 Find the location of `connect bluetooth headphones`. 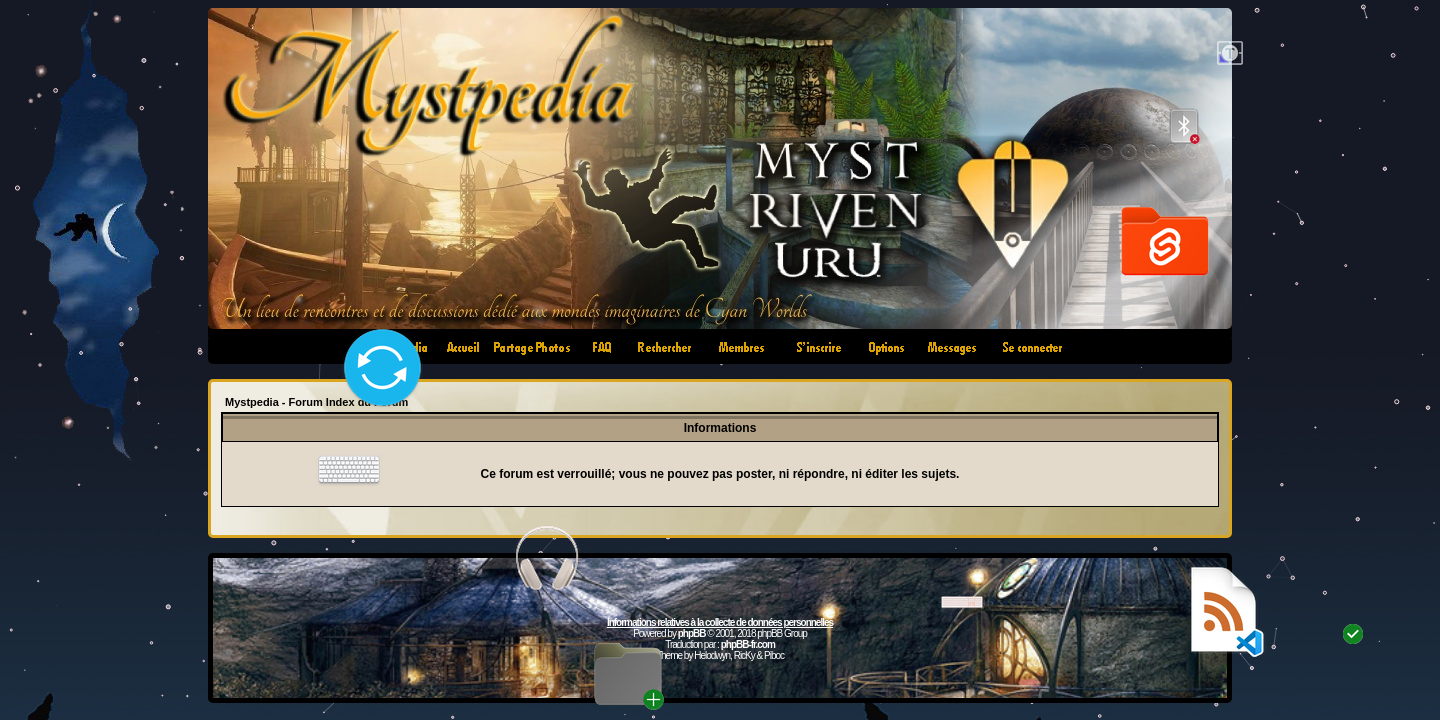

connect bluetooth headphones is located at coordinates (547, 559).